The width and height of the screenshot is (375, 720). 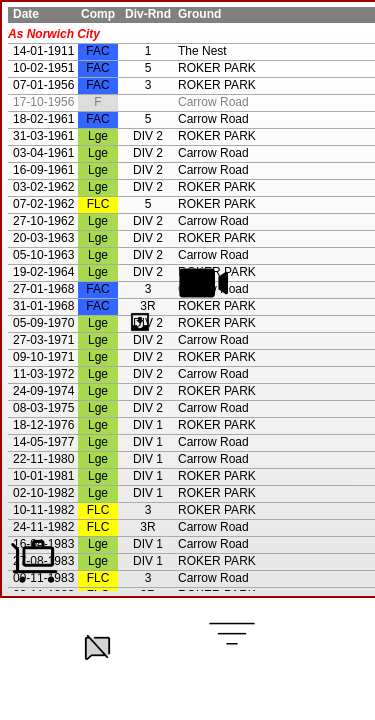 What do you see at coordinates (202, 283) in the screenshot?
I see `start a video call` at bounding box center [202, 283].